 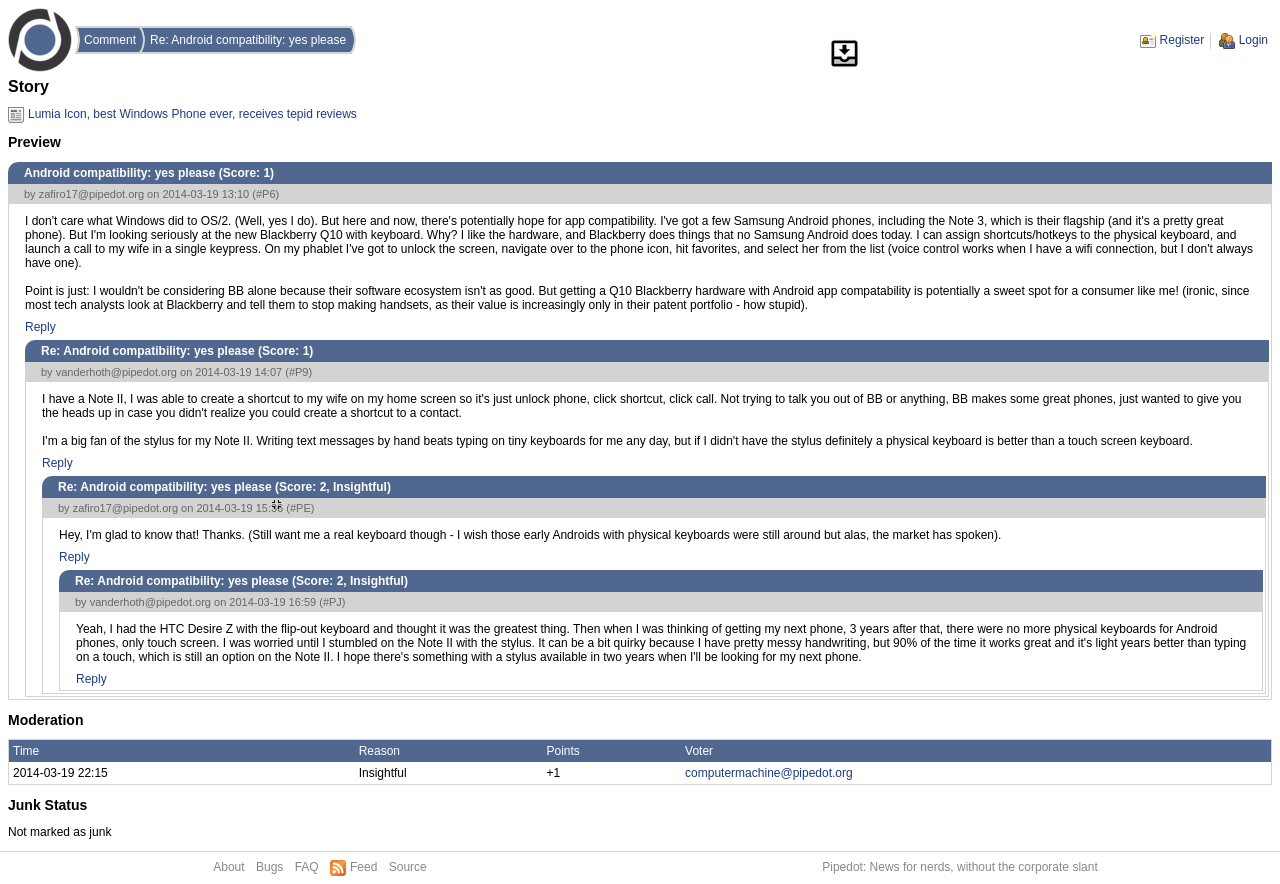 What do you see at coordinates (844, 53) in the screenshot?
I see `move message to inbox` at bounding box center [844, 53].